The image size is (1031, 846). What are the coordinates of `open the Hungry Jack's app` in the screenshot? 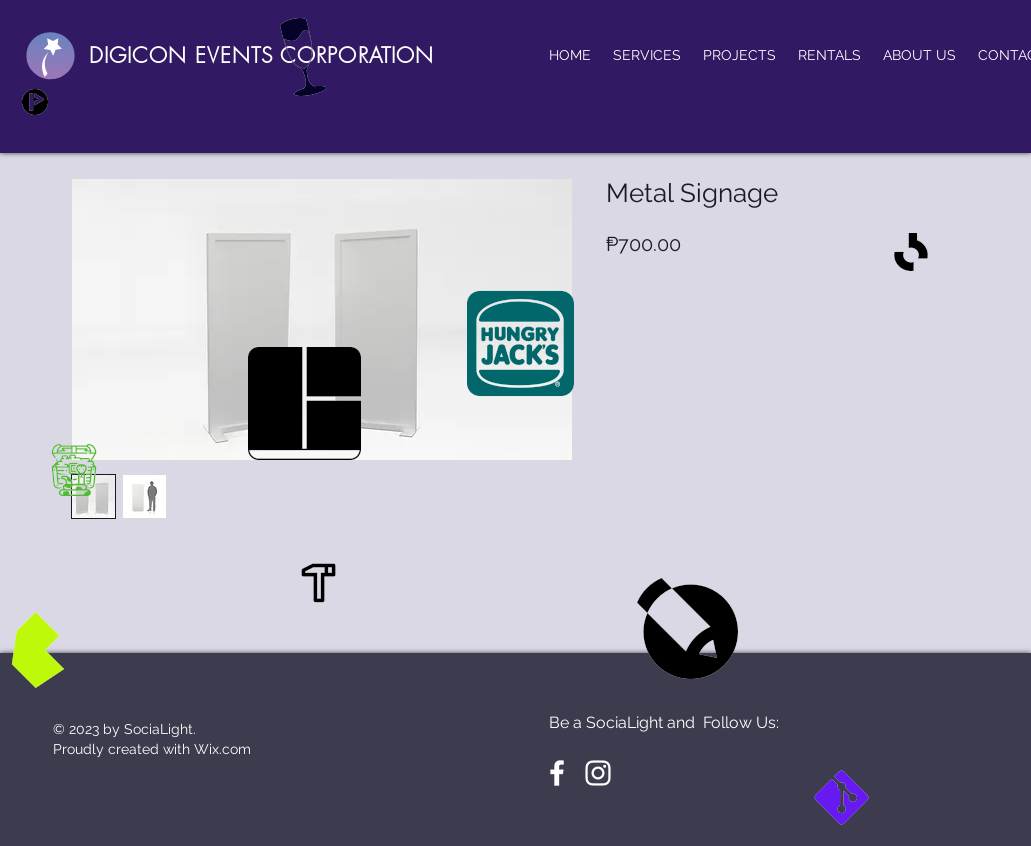 It's located at (520, 343).